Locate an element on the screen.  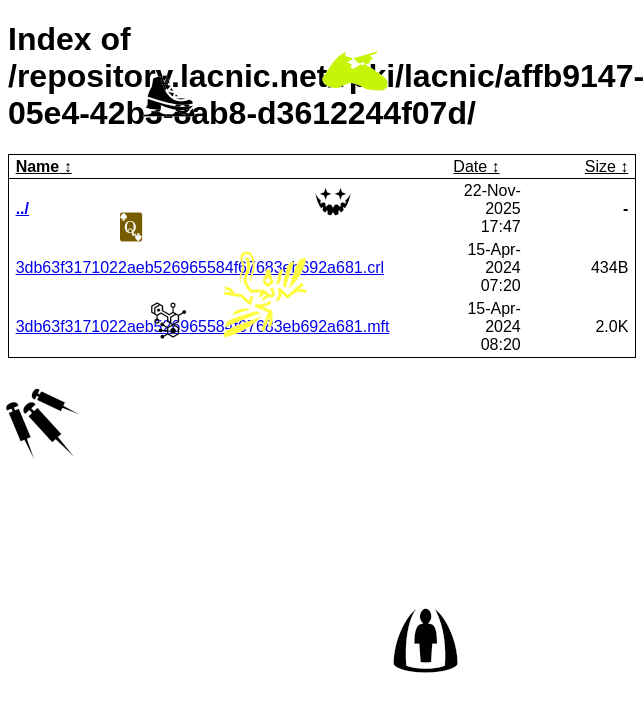
view molecular or chemical structure is located at coordinates (168, 320).